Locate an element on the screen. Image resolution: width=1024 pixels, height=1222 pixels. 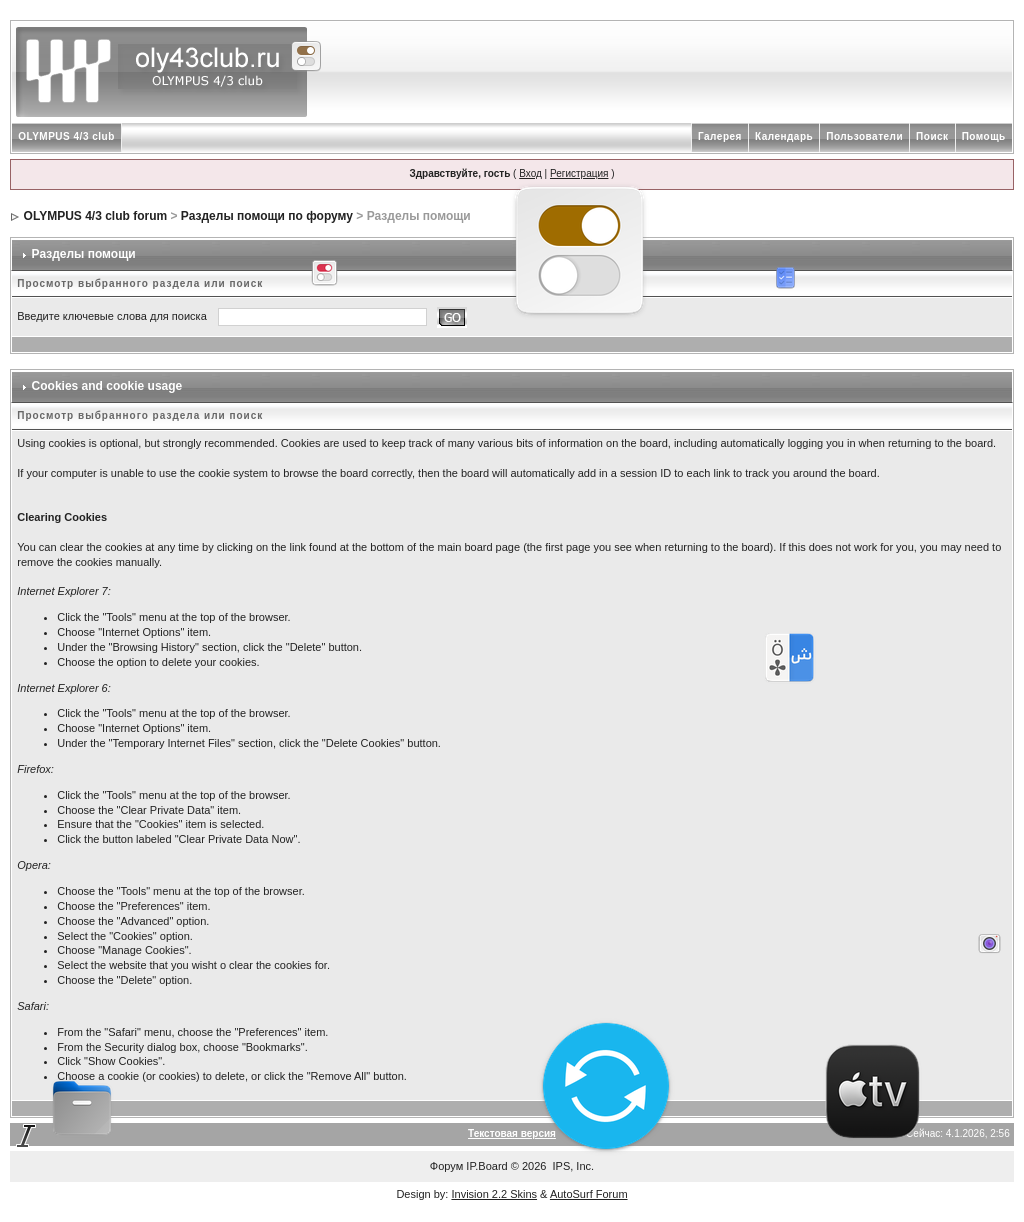
indicates file sync in progress is located at coordinates (606, 1086).